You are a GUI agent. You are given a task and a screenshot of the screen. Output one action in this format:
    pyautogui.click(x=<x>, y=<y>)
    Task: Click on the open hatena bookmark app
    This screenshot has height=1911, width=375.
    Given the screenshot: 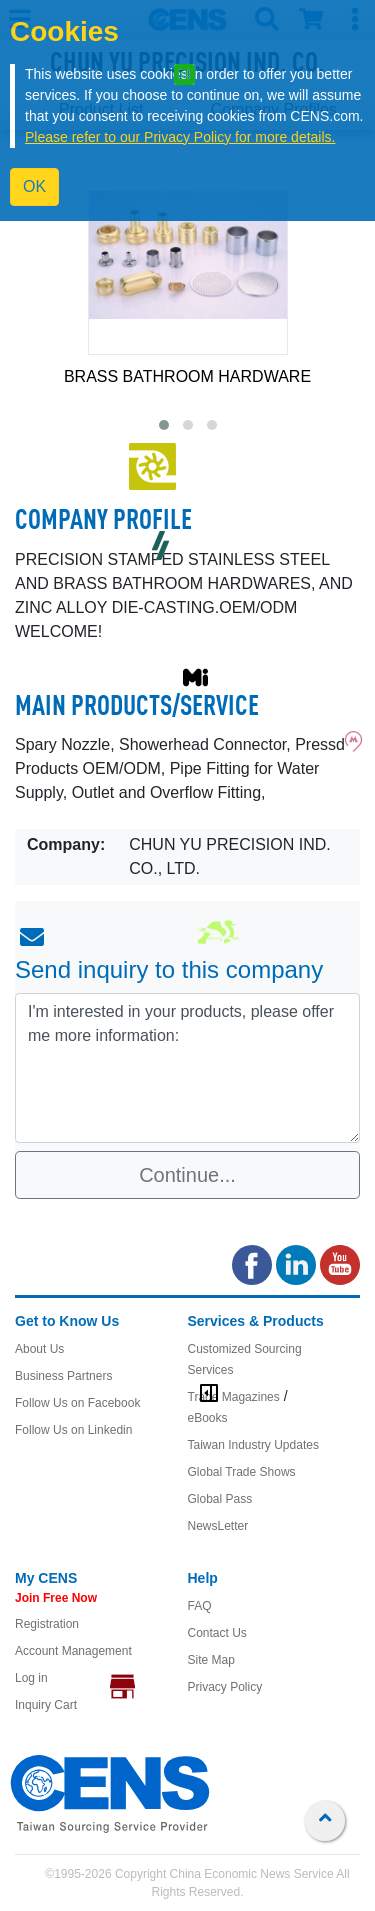 What is the action you would take?
    pyautogui.click(x=184, y=74)
    